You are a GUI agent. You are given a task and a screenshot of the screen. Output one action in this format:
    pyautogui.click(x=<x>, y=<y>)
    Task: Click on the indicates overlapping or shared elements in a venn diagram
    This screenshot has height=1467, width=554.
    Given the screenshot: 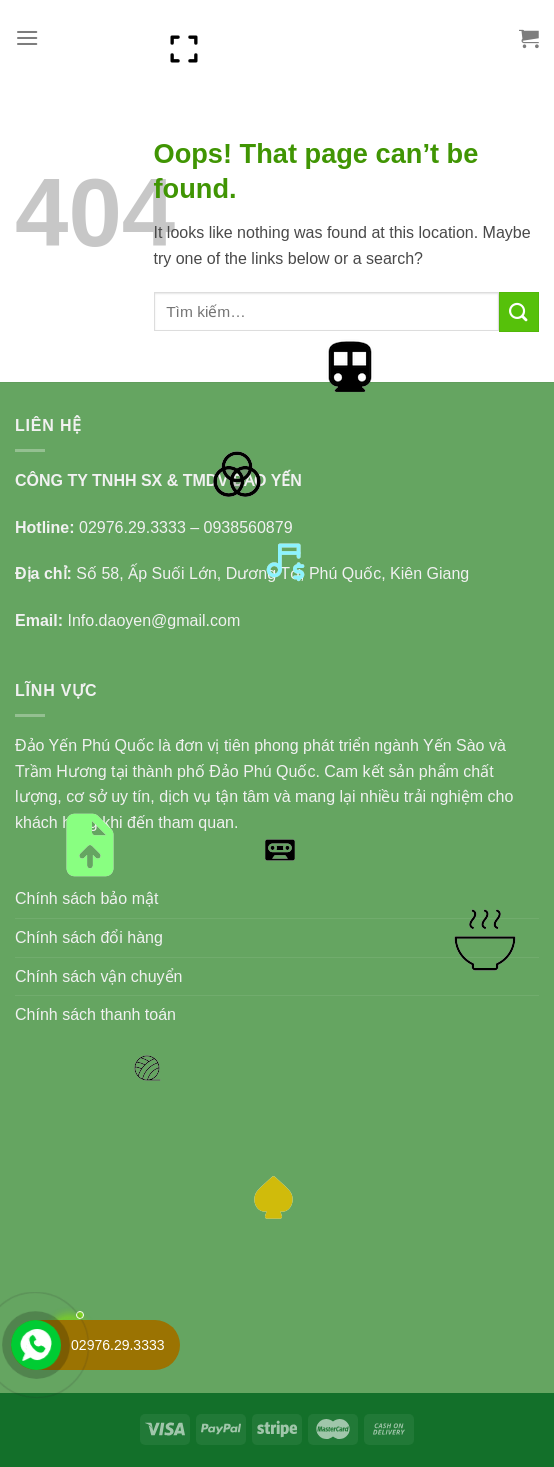 What is the action you would take?
    pyautogui.click(x=237, y=475)
    